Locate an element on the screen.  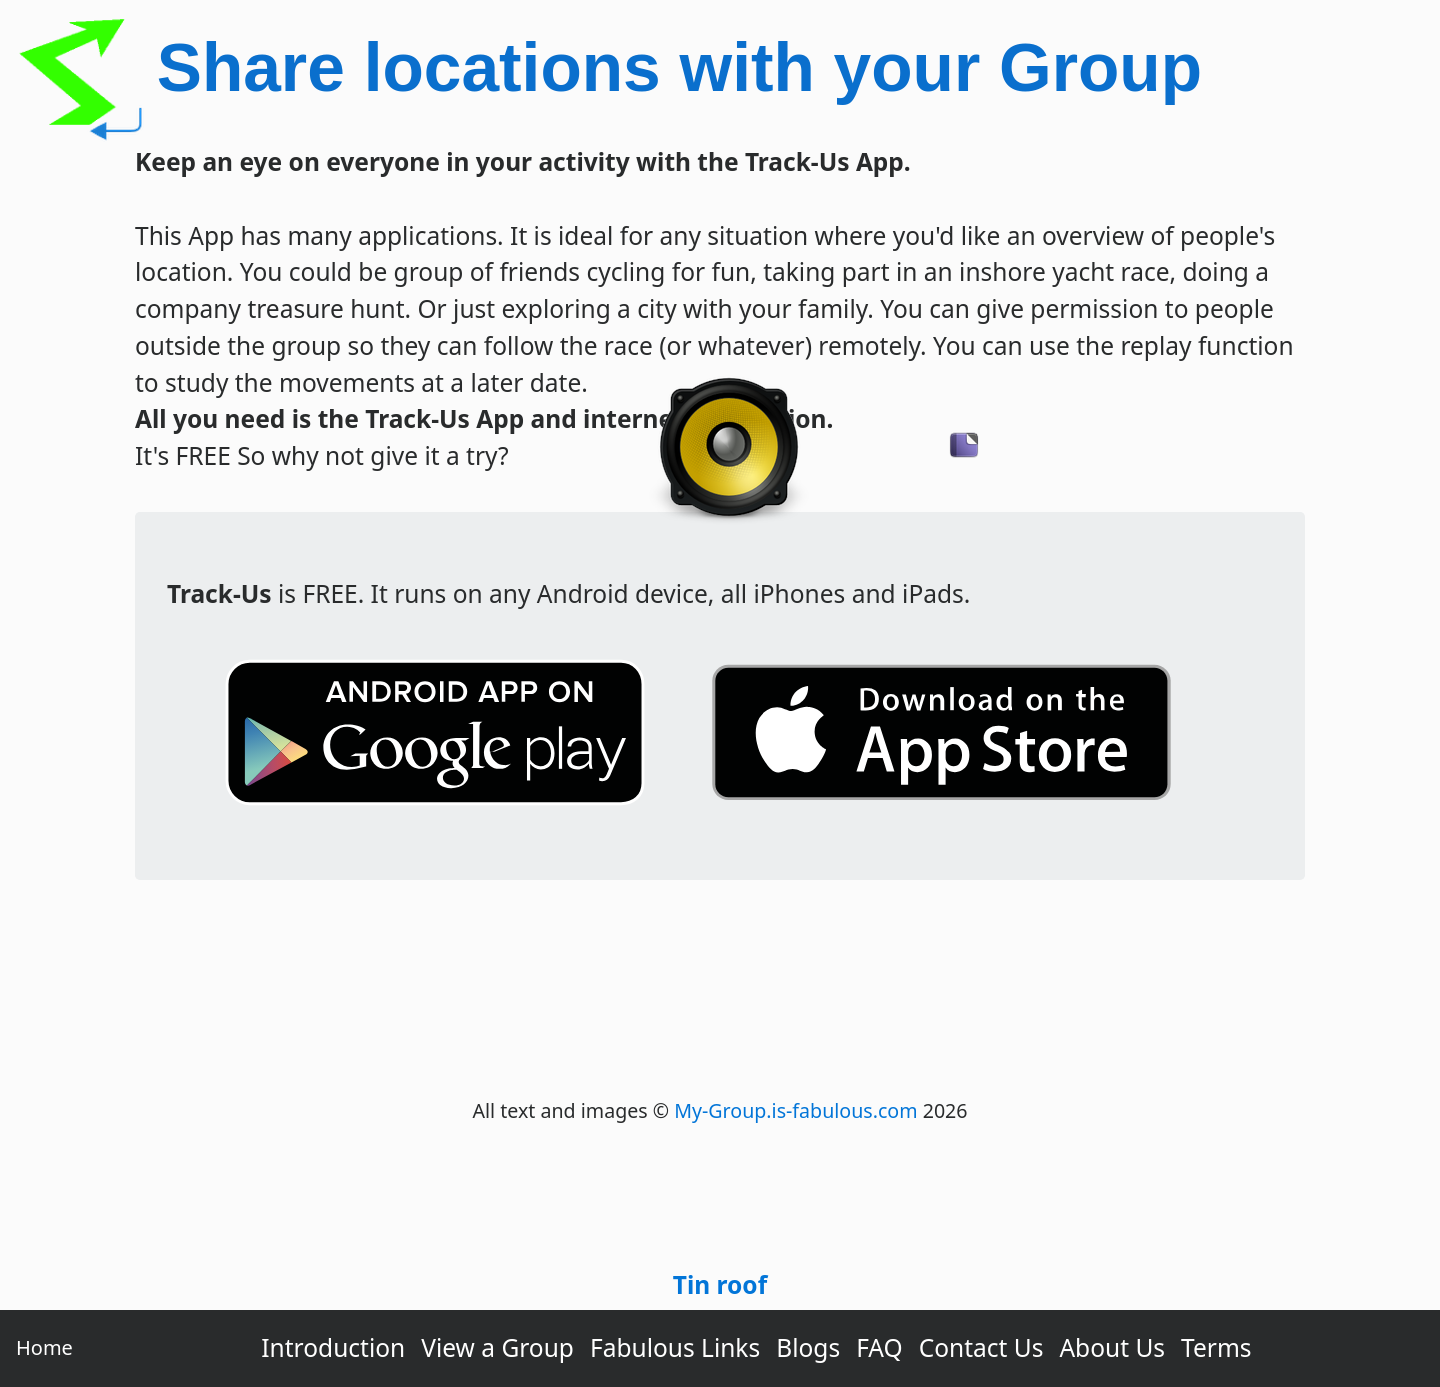
adjust speaker or audio output settings is located at coordinates (729, 447).